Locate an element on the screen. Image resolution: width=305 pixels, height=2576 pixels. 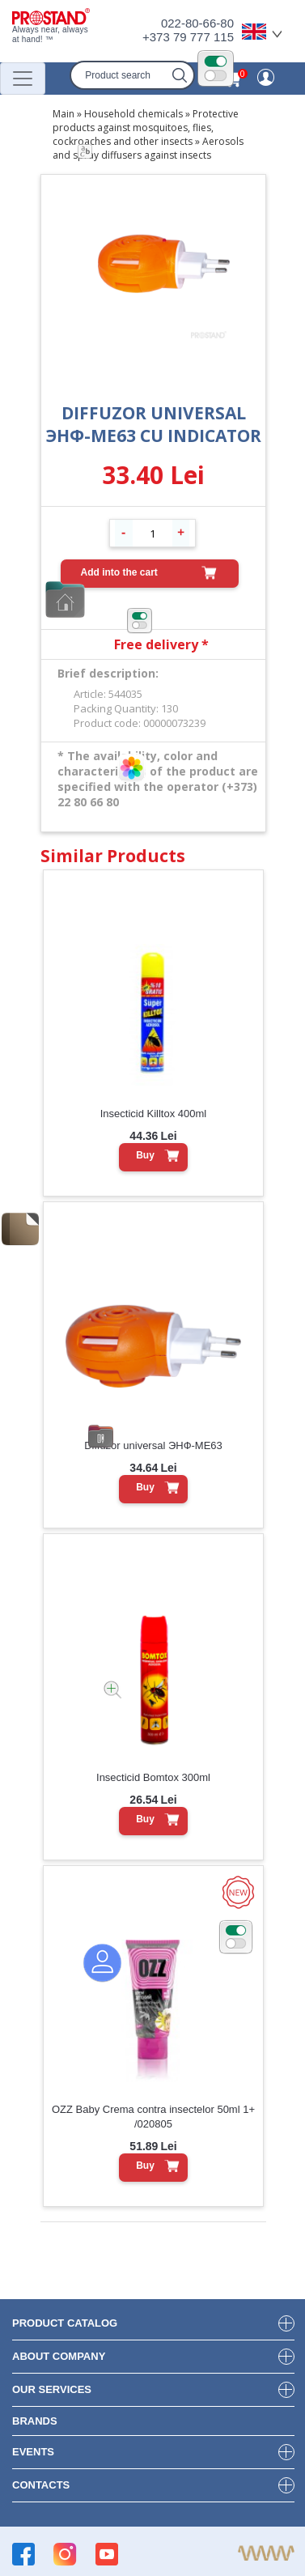
open gnome tweaks application is located at coordinates (235, 1936).